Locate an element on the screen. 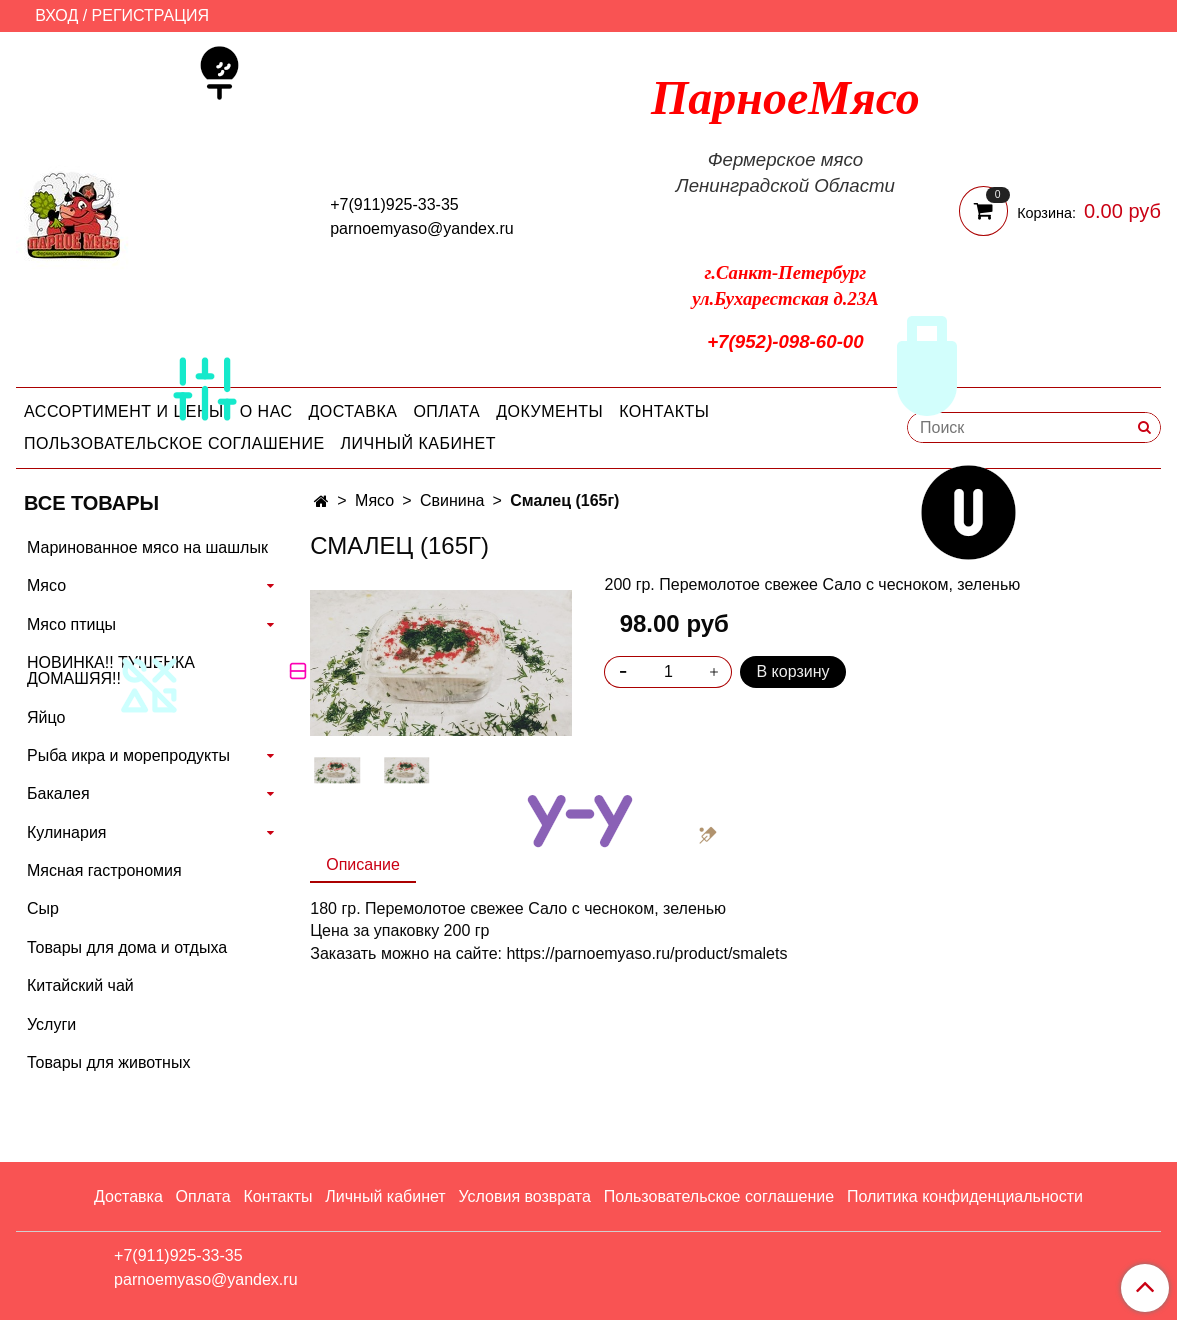  connect a USB device is located at coordinates (927, 366).